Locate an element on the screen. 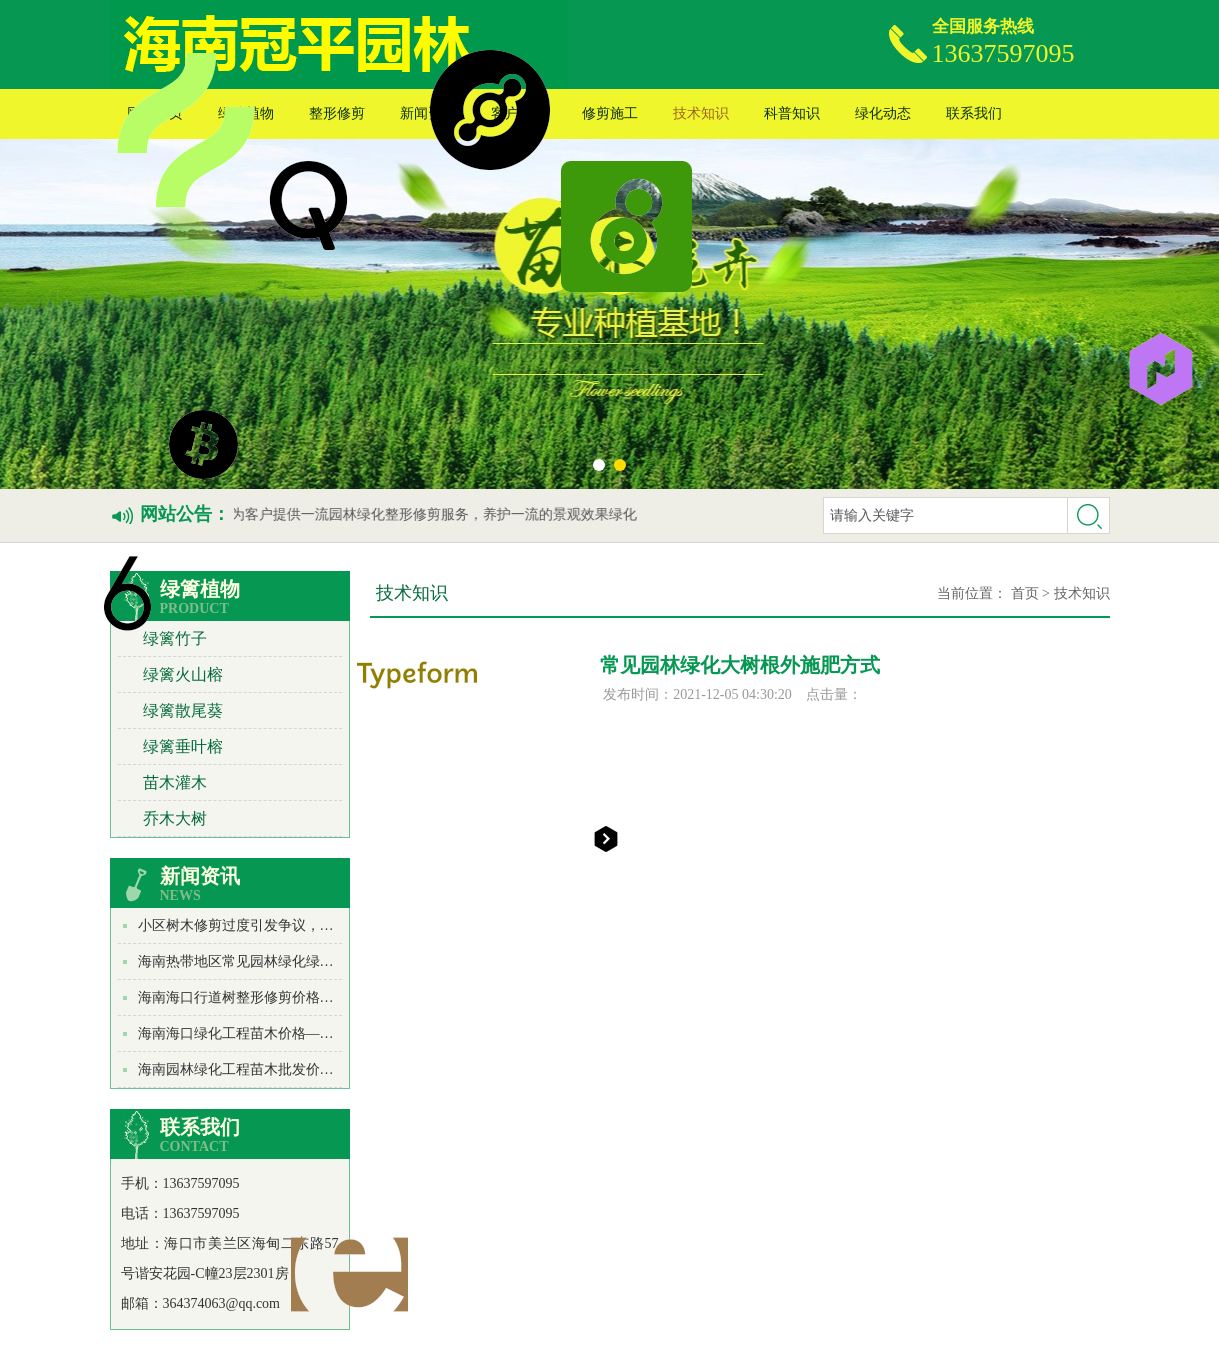 This screenshot has width=1219, height=1371. erlang programming language logo is located at coordinates (349, 1274).